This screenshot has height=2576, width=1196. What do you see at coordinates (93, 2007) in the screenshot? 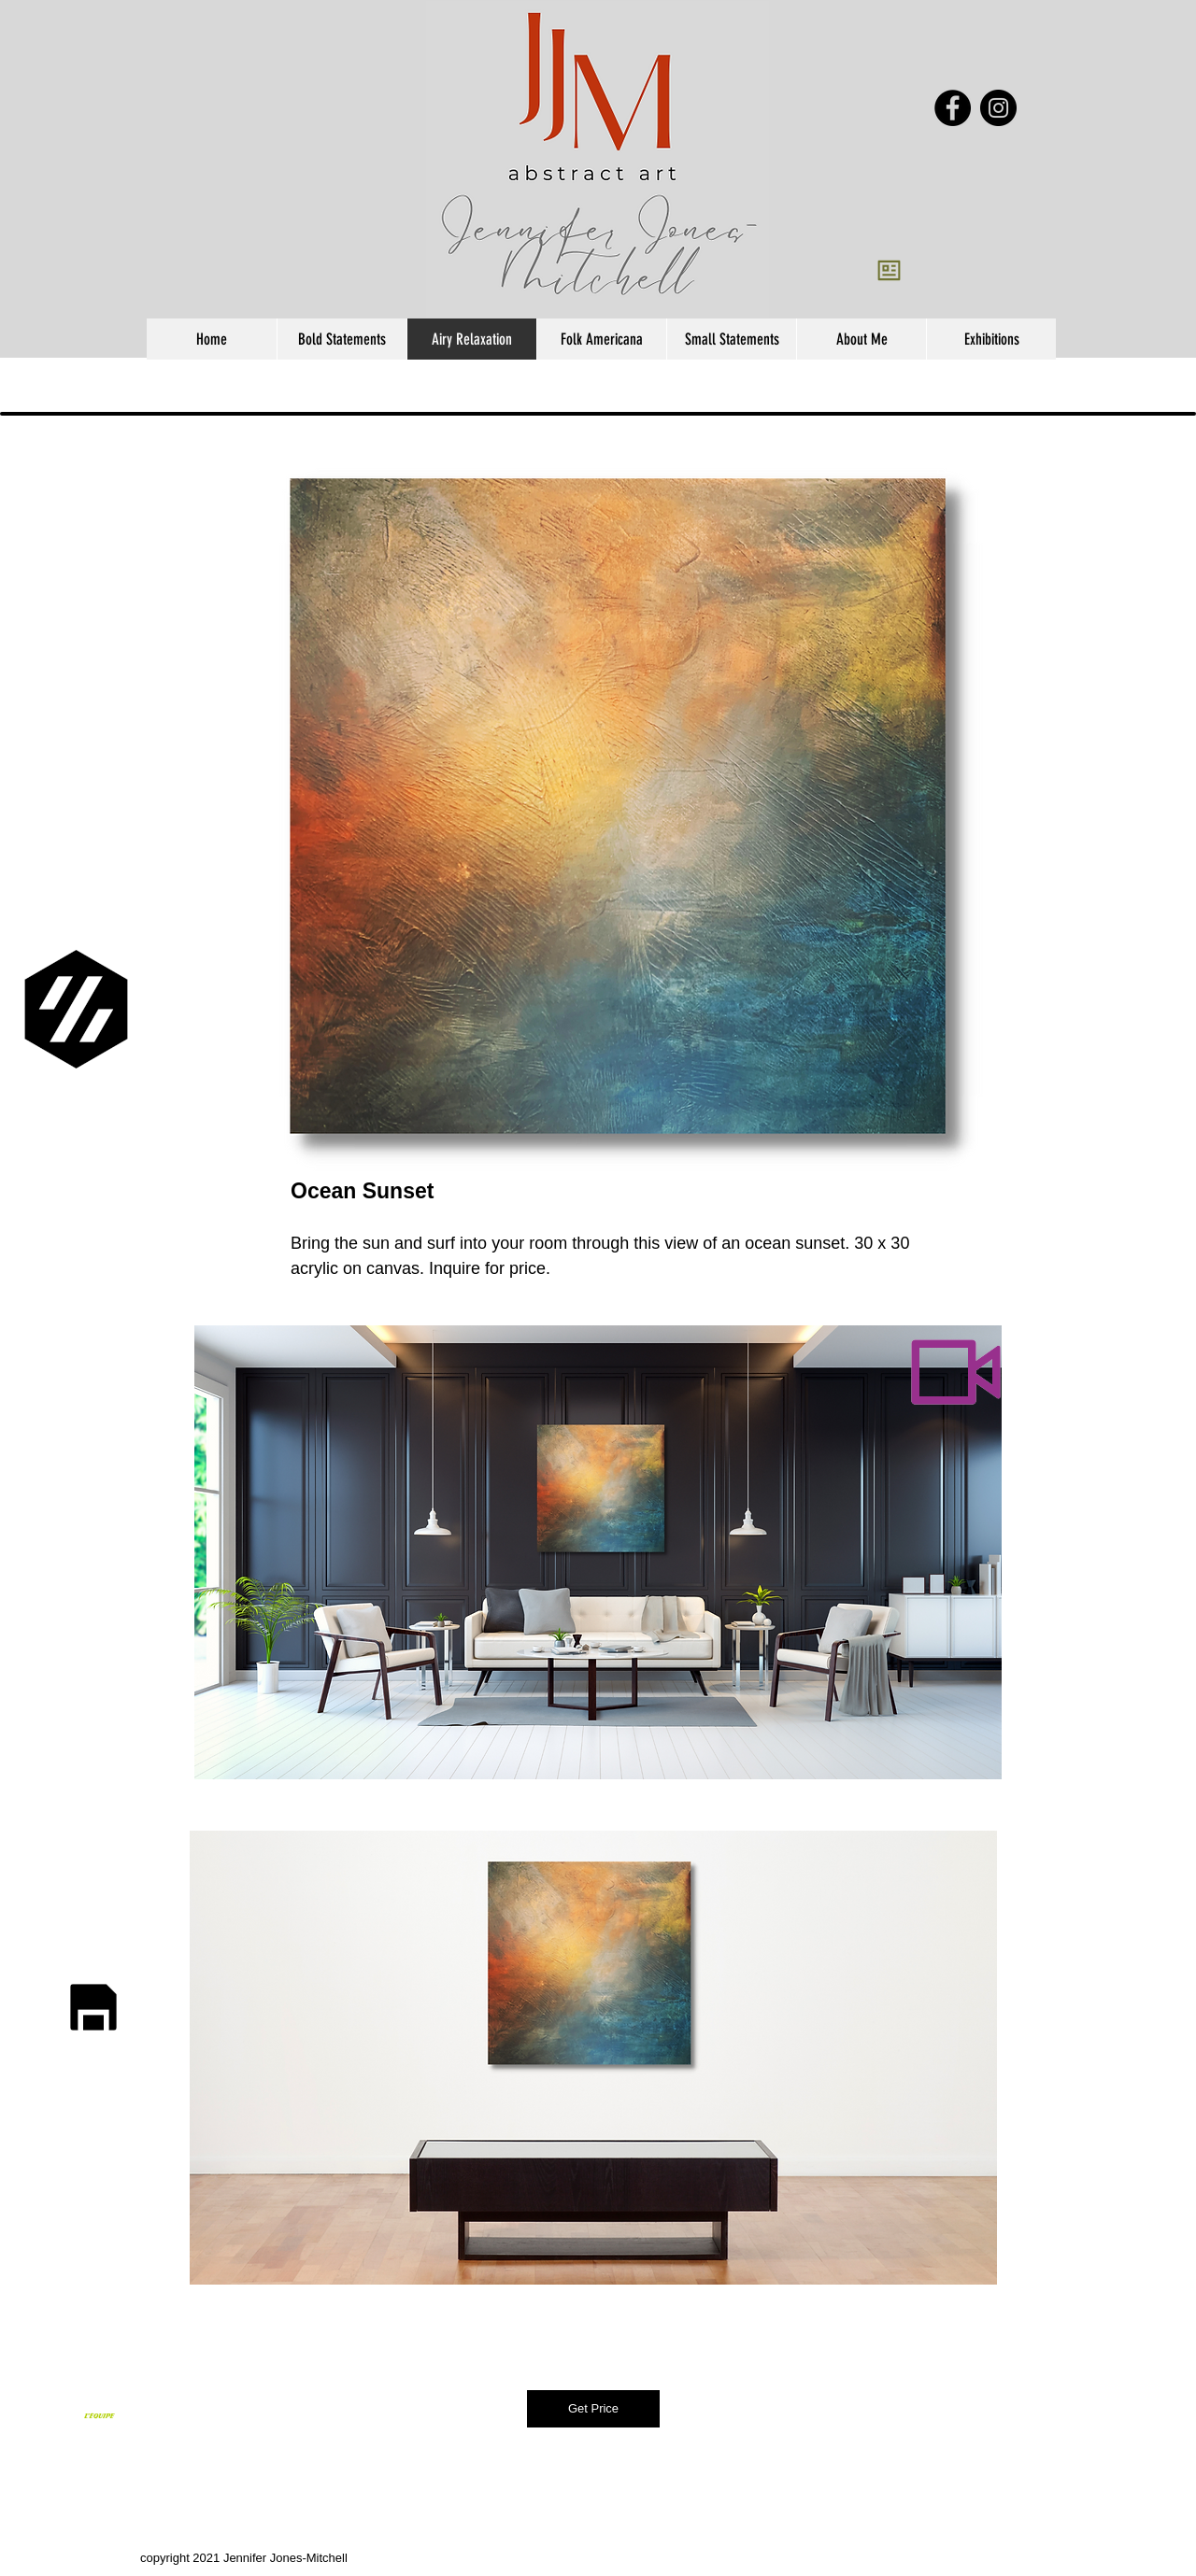
I see `save current file or document` at bounding box center [93, 2007].